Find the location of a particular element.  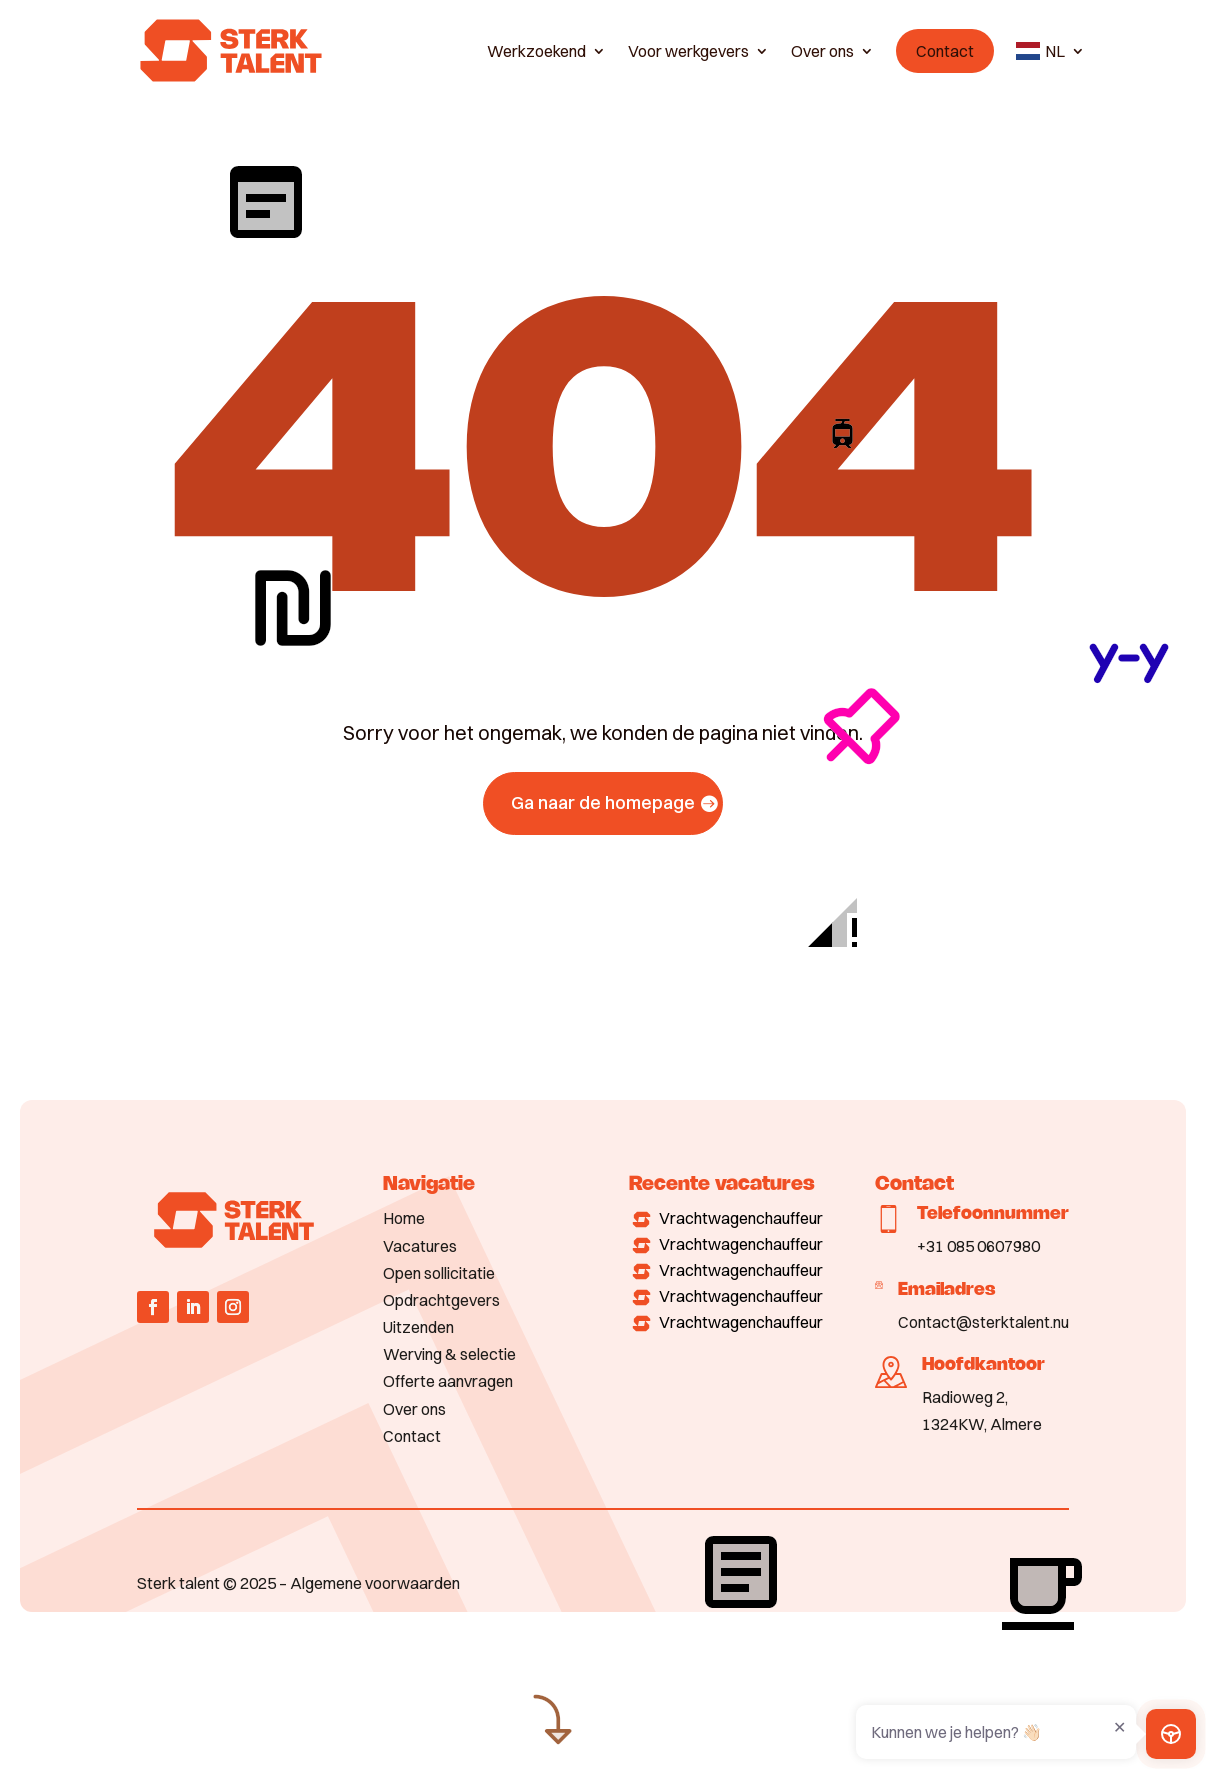

find nearby coffee shops or cafes is located at coordinates (1042, 1594).